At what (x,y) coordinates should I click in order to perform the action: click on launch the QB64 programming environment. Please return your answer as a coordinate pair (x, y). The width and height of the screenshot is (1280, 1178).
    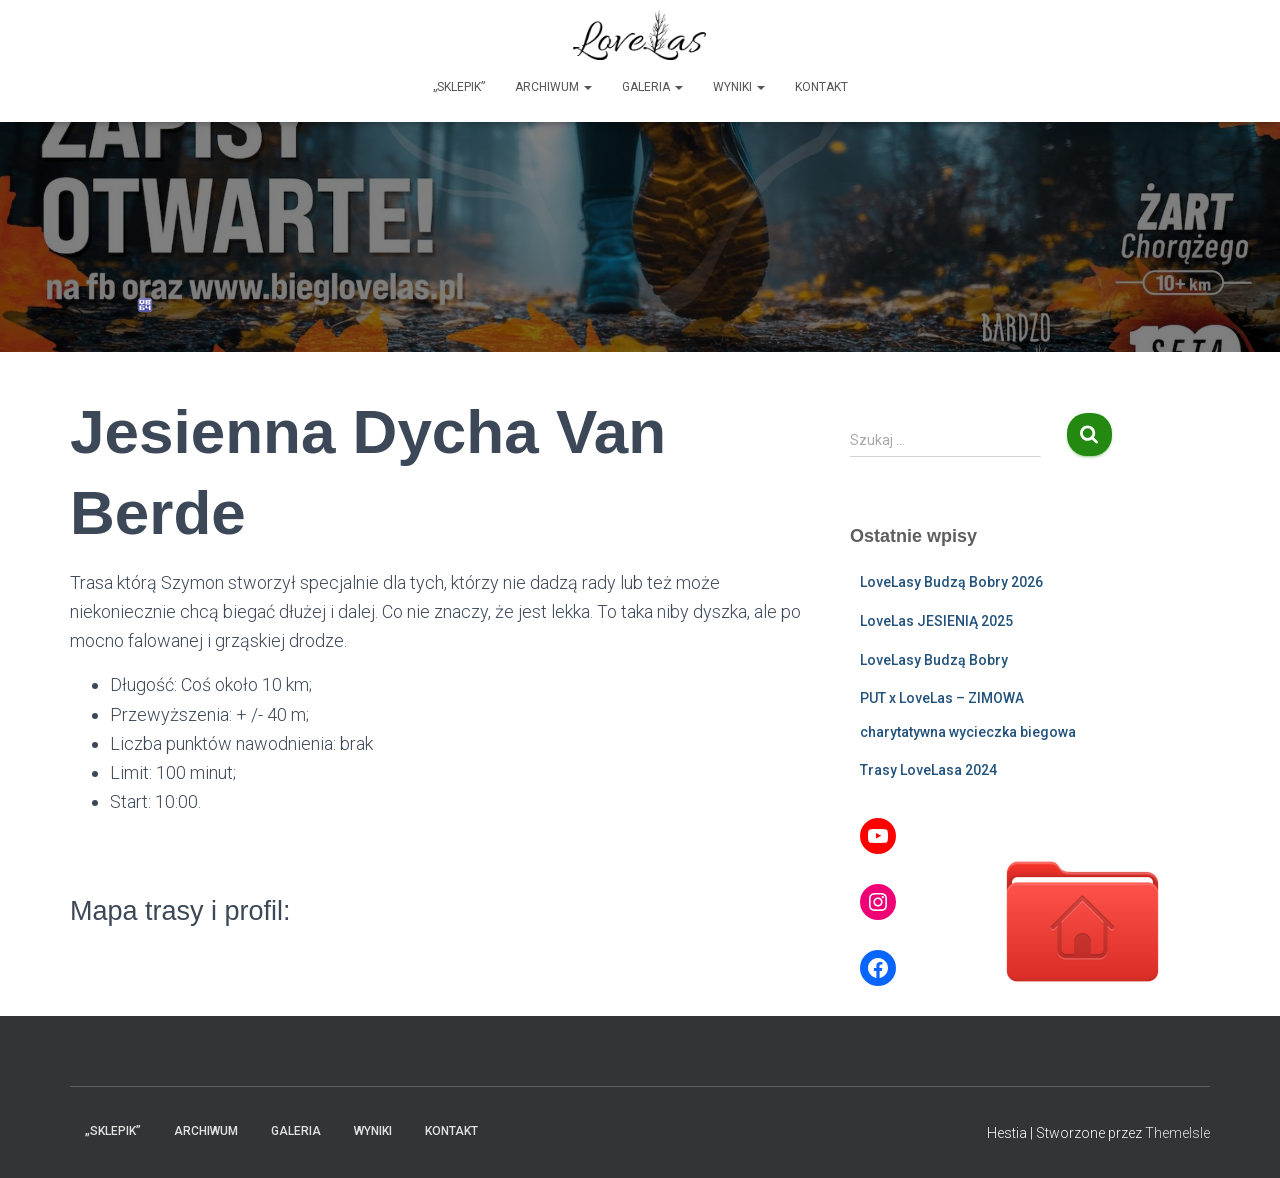
    Looking at the image, I should click on (145, 305).